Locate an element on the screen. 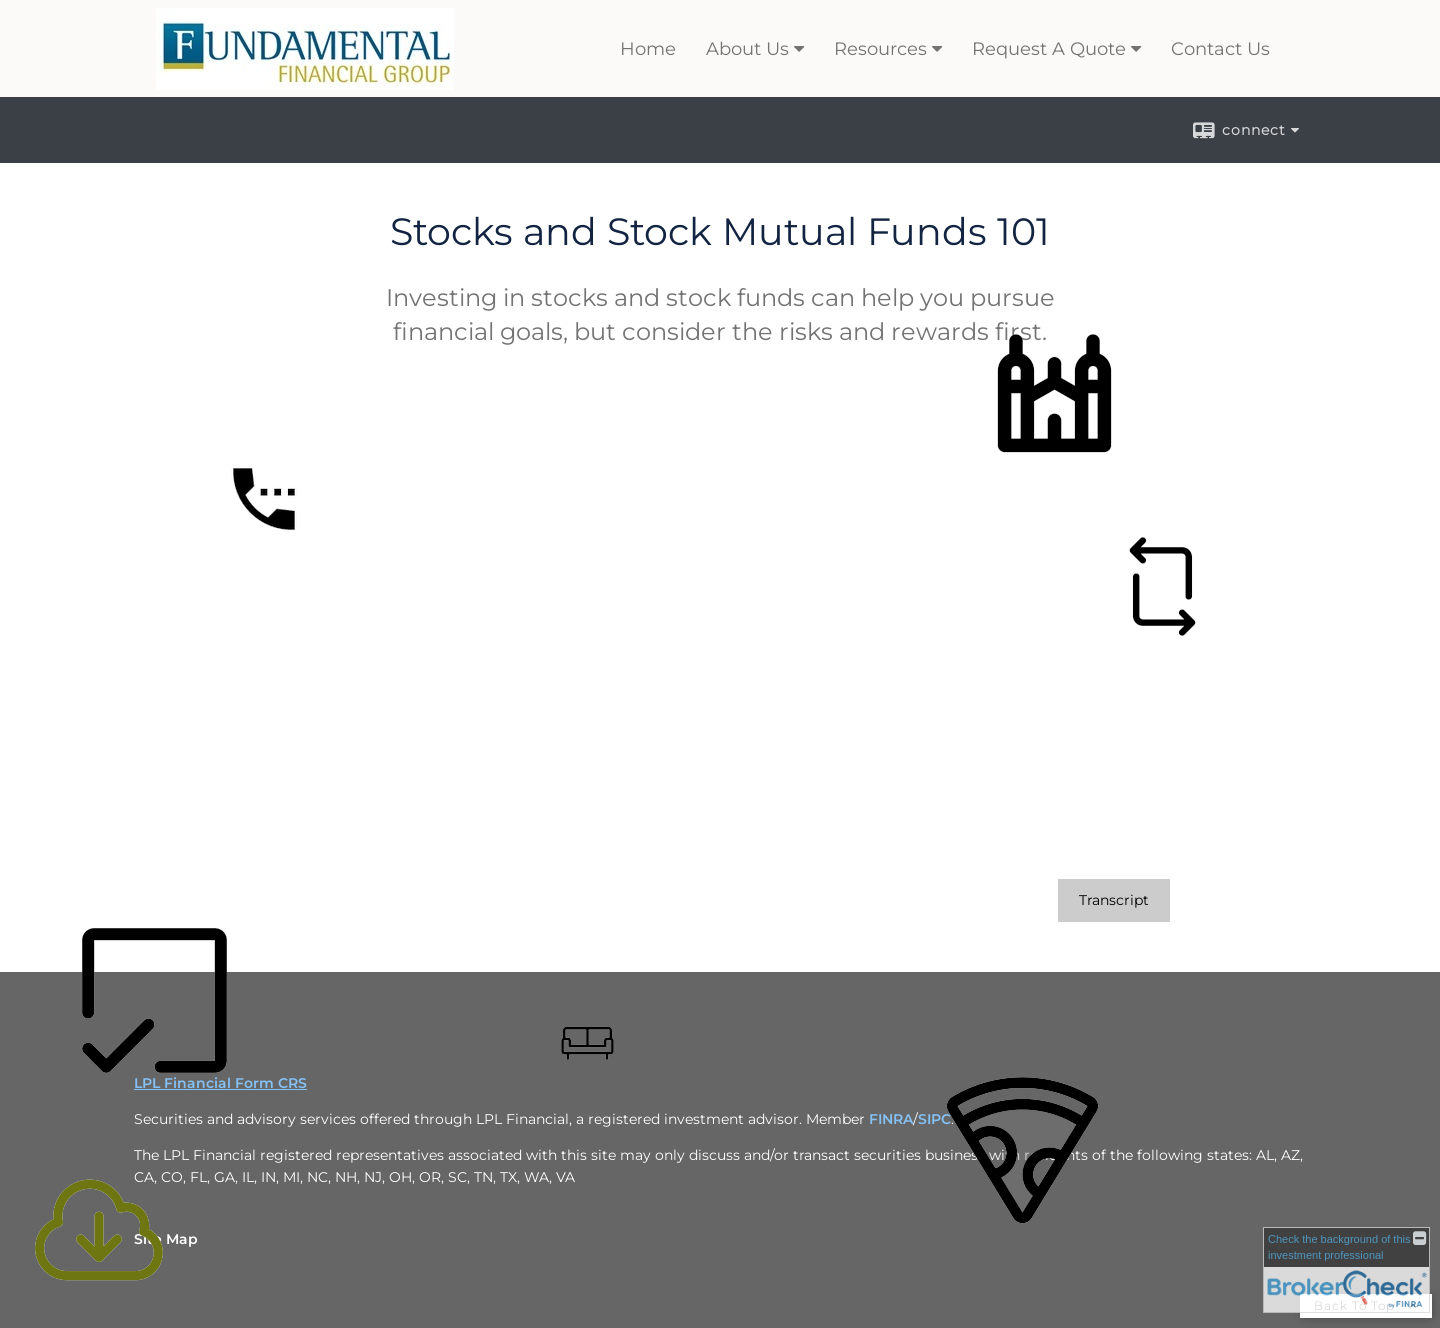 Image resolution: width=1440 pixels, height=1328 pixels. mark task as complete is located at coordinates (154, 1000).